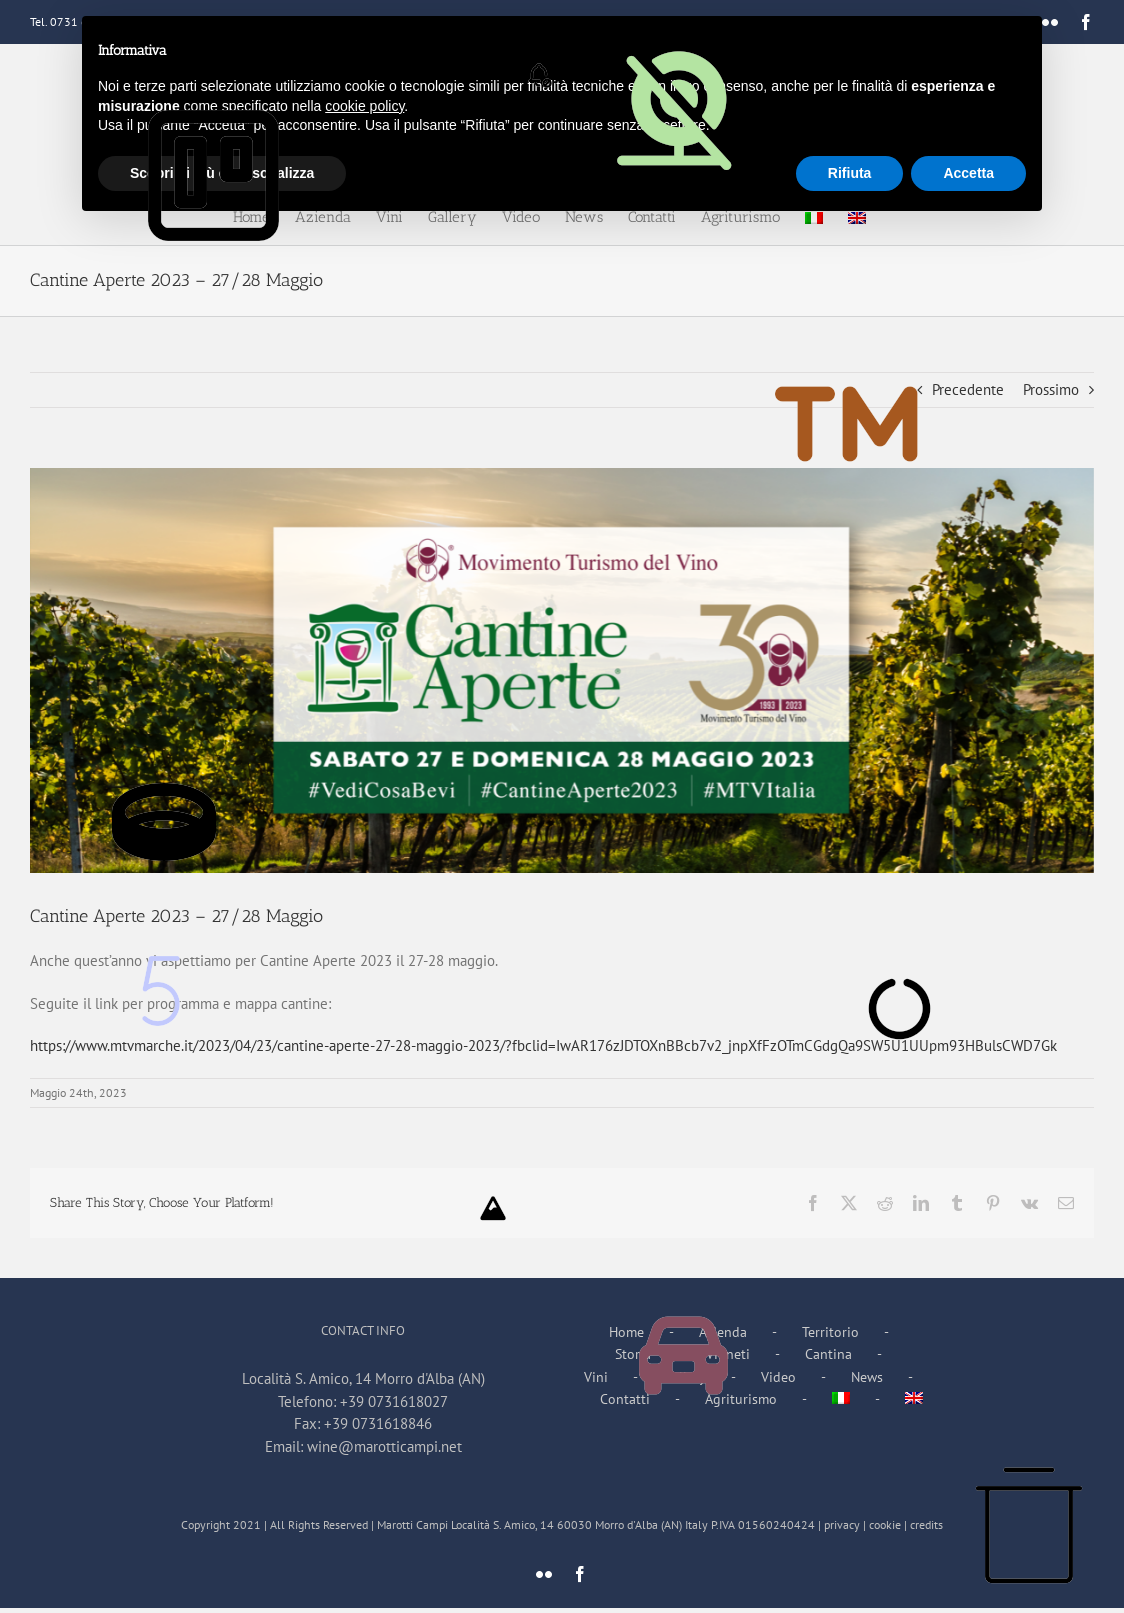  What do you see at coordinates (683, 1355) in the screenshot?
I see `access vehicle or car-related settings` at bounding box center [683, 1355].